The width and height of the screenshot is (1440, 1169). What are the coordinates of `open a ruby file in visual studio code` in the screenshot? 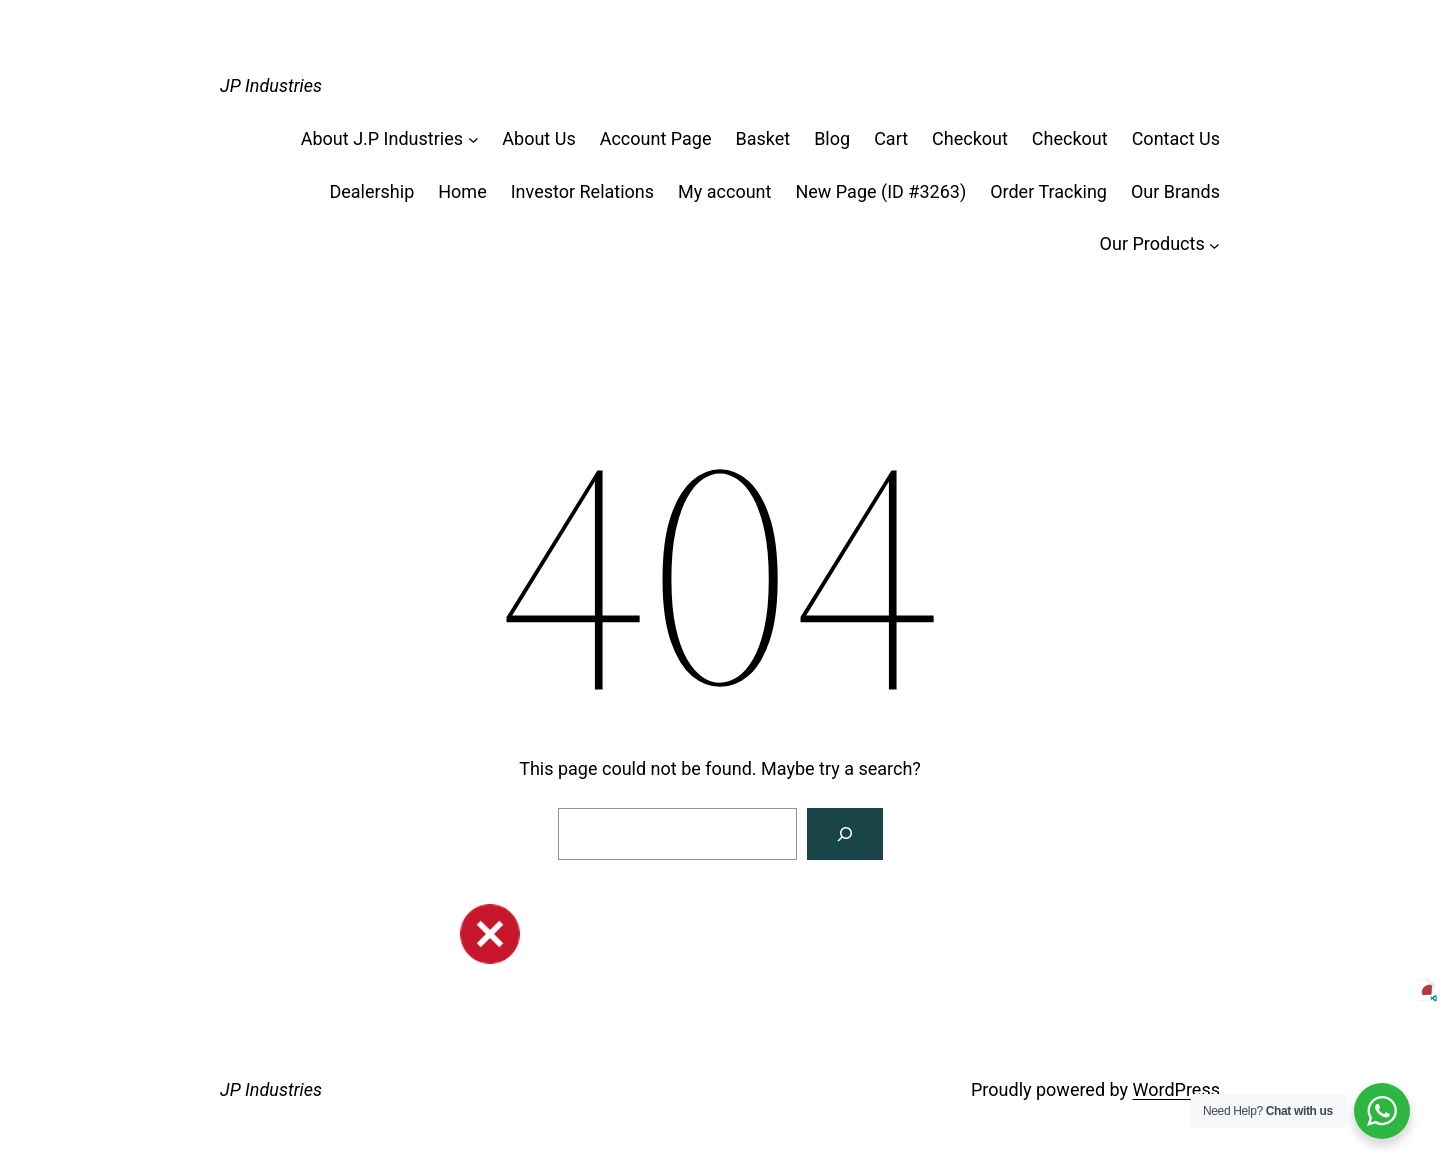 It's located at (1427, 990).